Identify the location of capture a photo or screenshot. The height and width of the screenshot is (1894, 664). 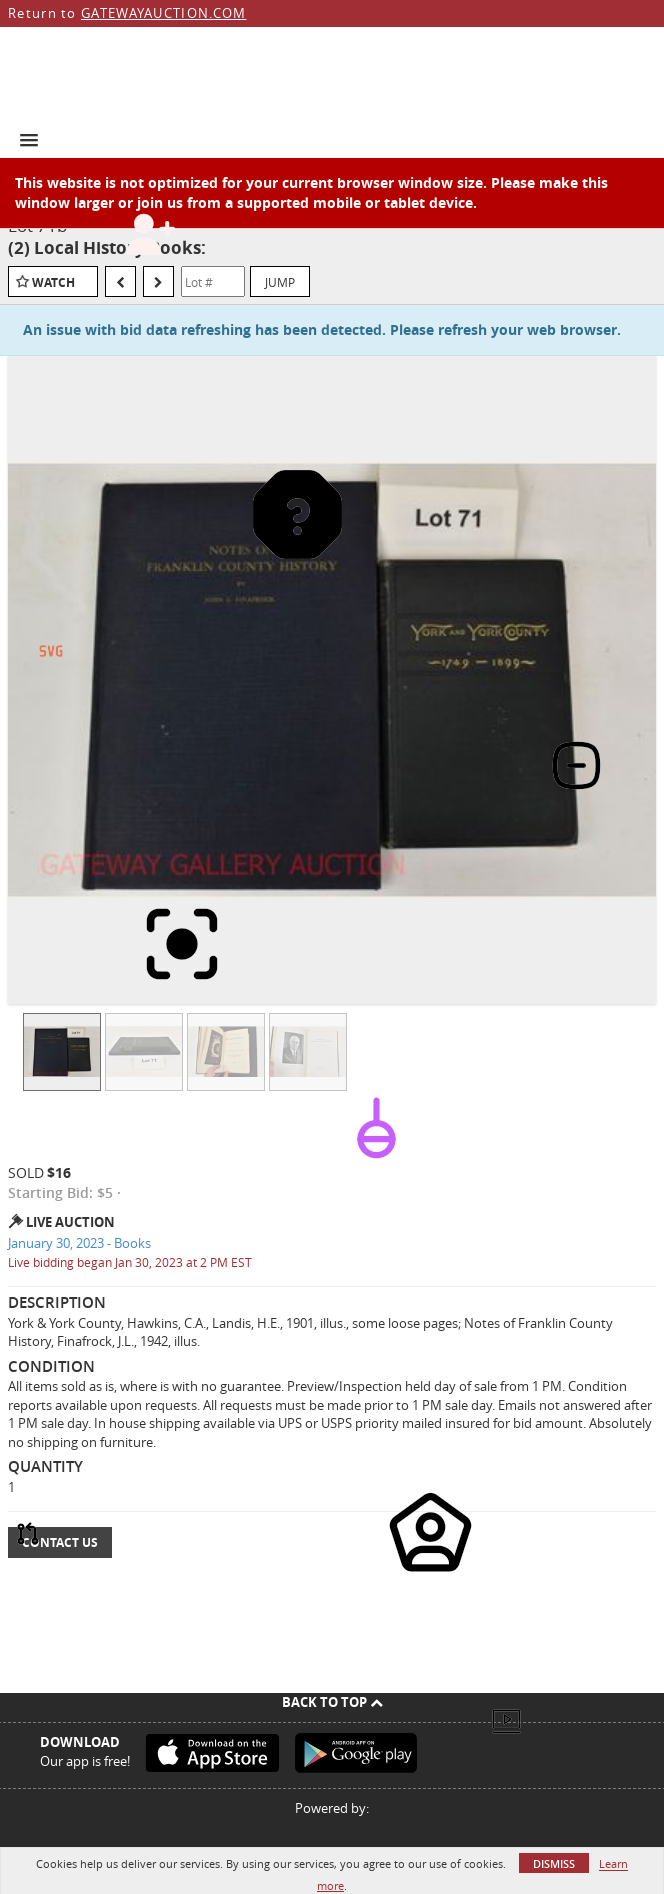
(182, 944).